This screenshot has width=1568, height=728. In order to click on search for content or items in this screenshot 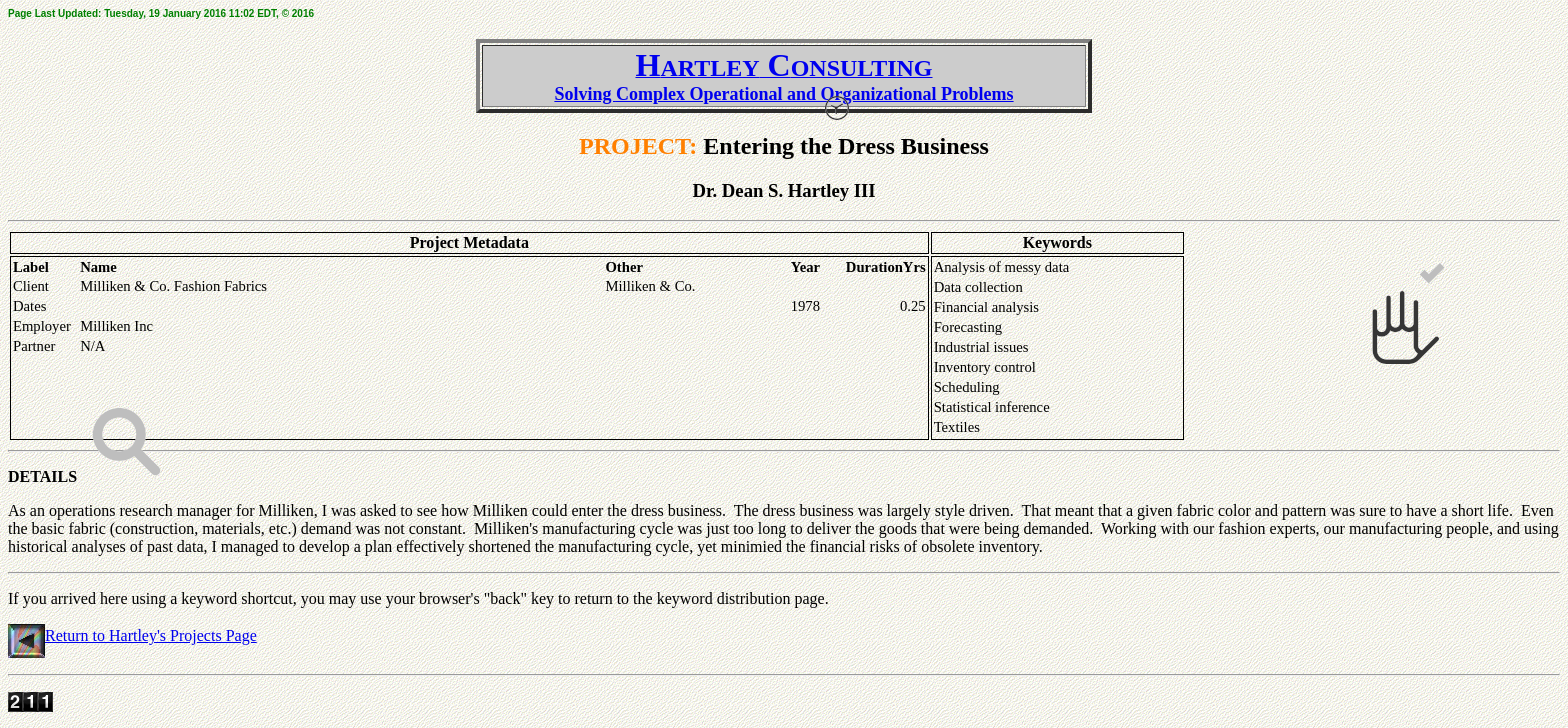, I will do `click(126, 441)`.